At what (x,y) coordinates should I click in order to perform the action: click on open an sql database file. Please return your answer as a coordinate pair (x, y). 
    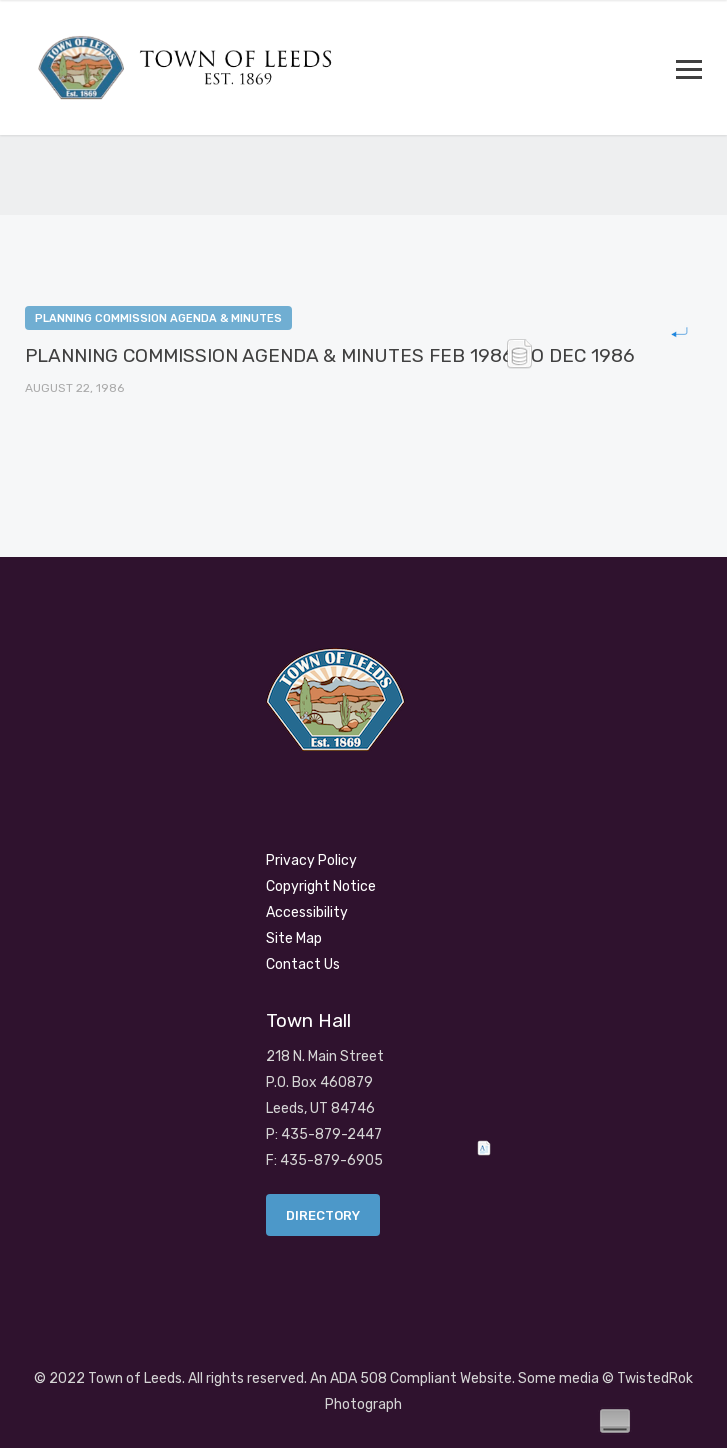
    Looking at the image, I should click on (519, 353).